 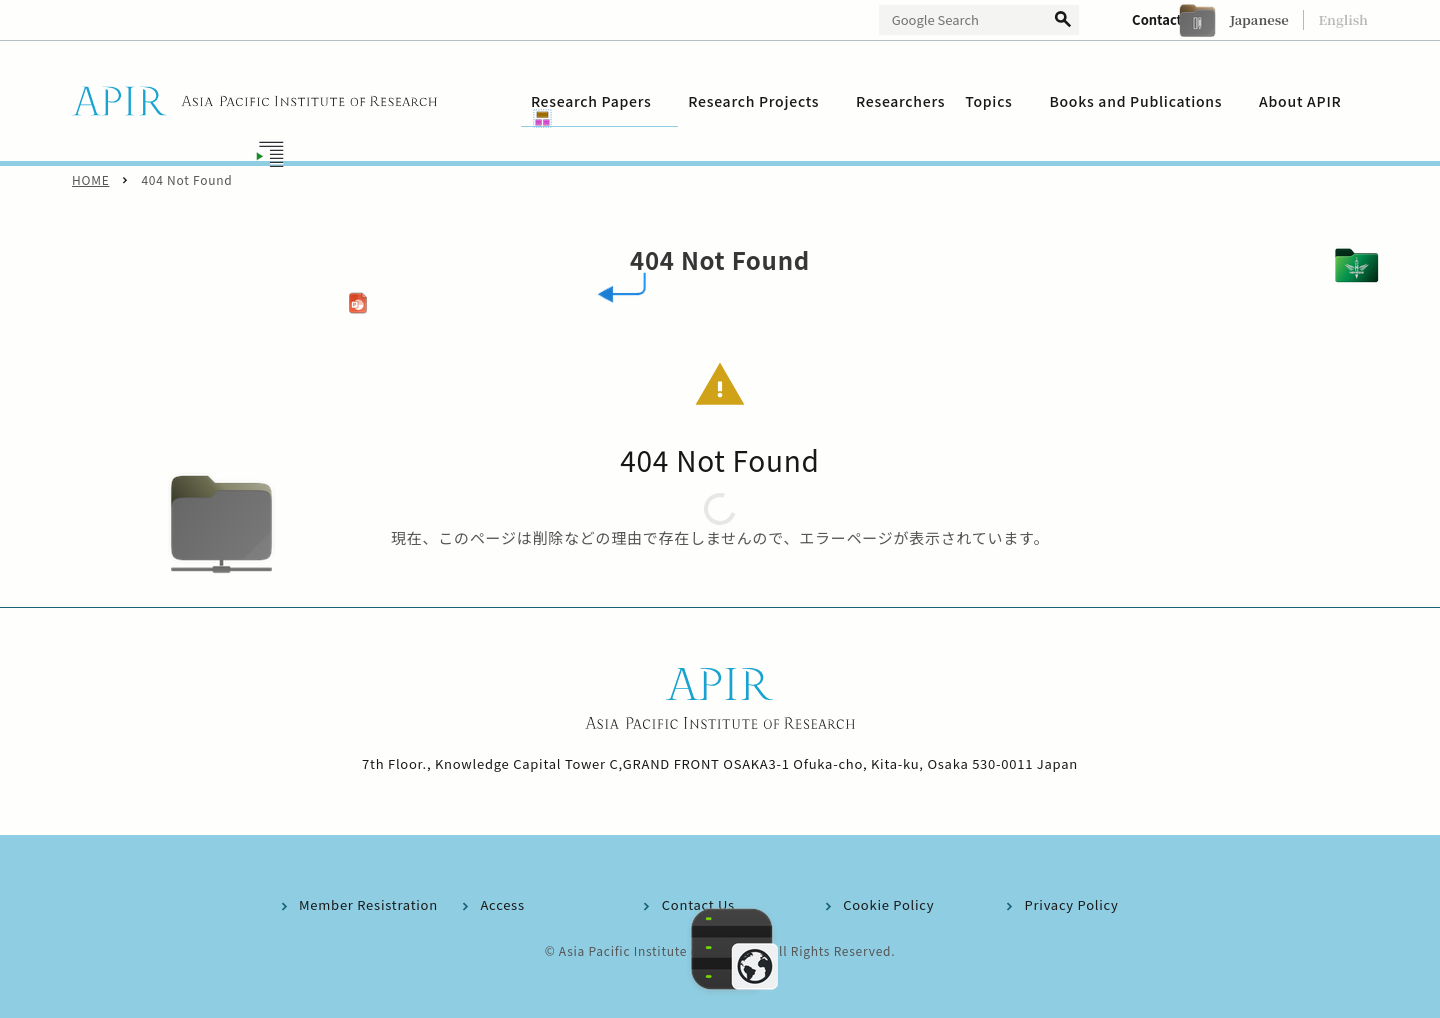 What do you see at coordinates (1197, 20) in the screenshot?
I see `open templates folder` at bounding box center [1197, 20].